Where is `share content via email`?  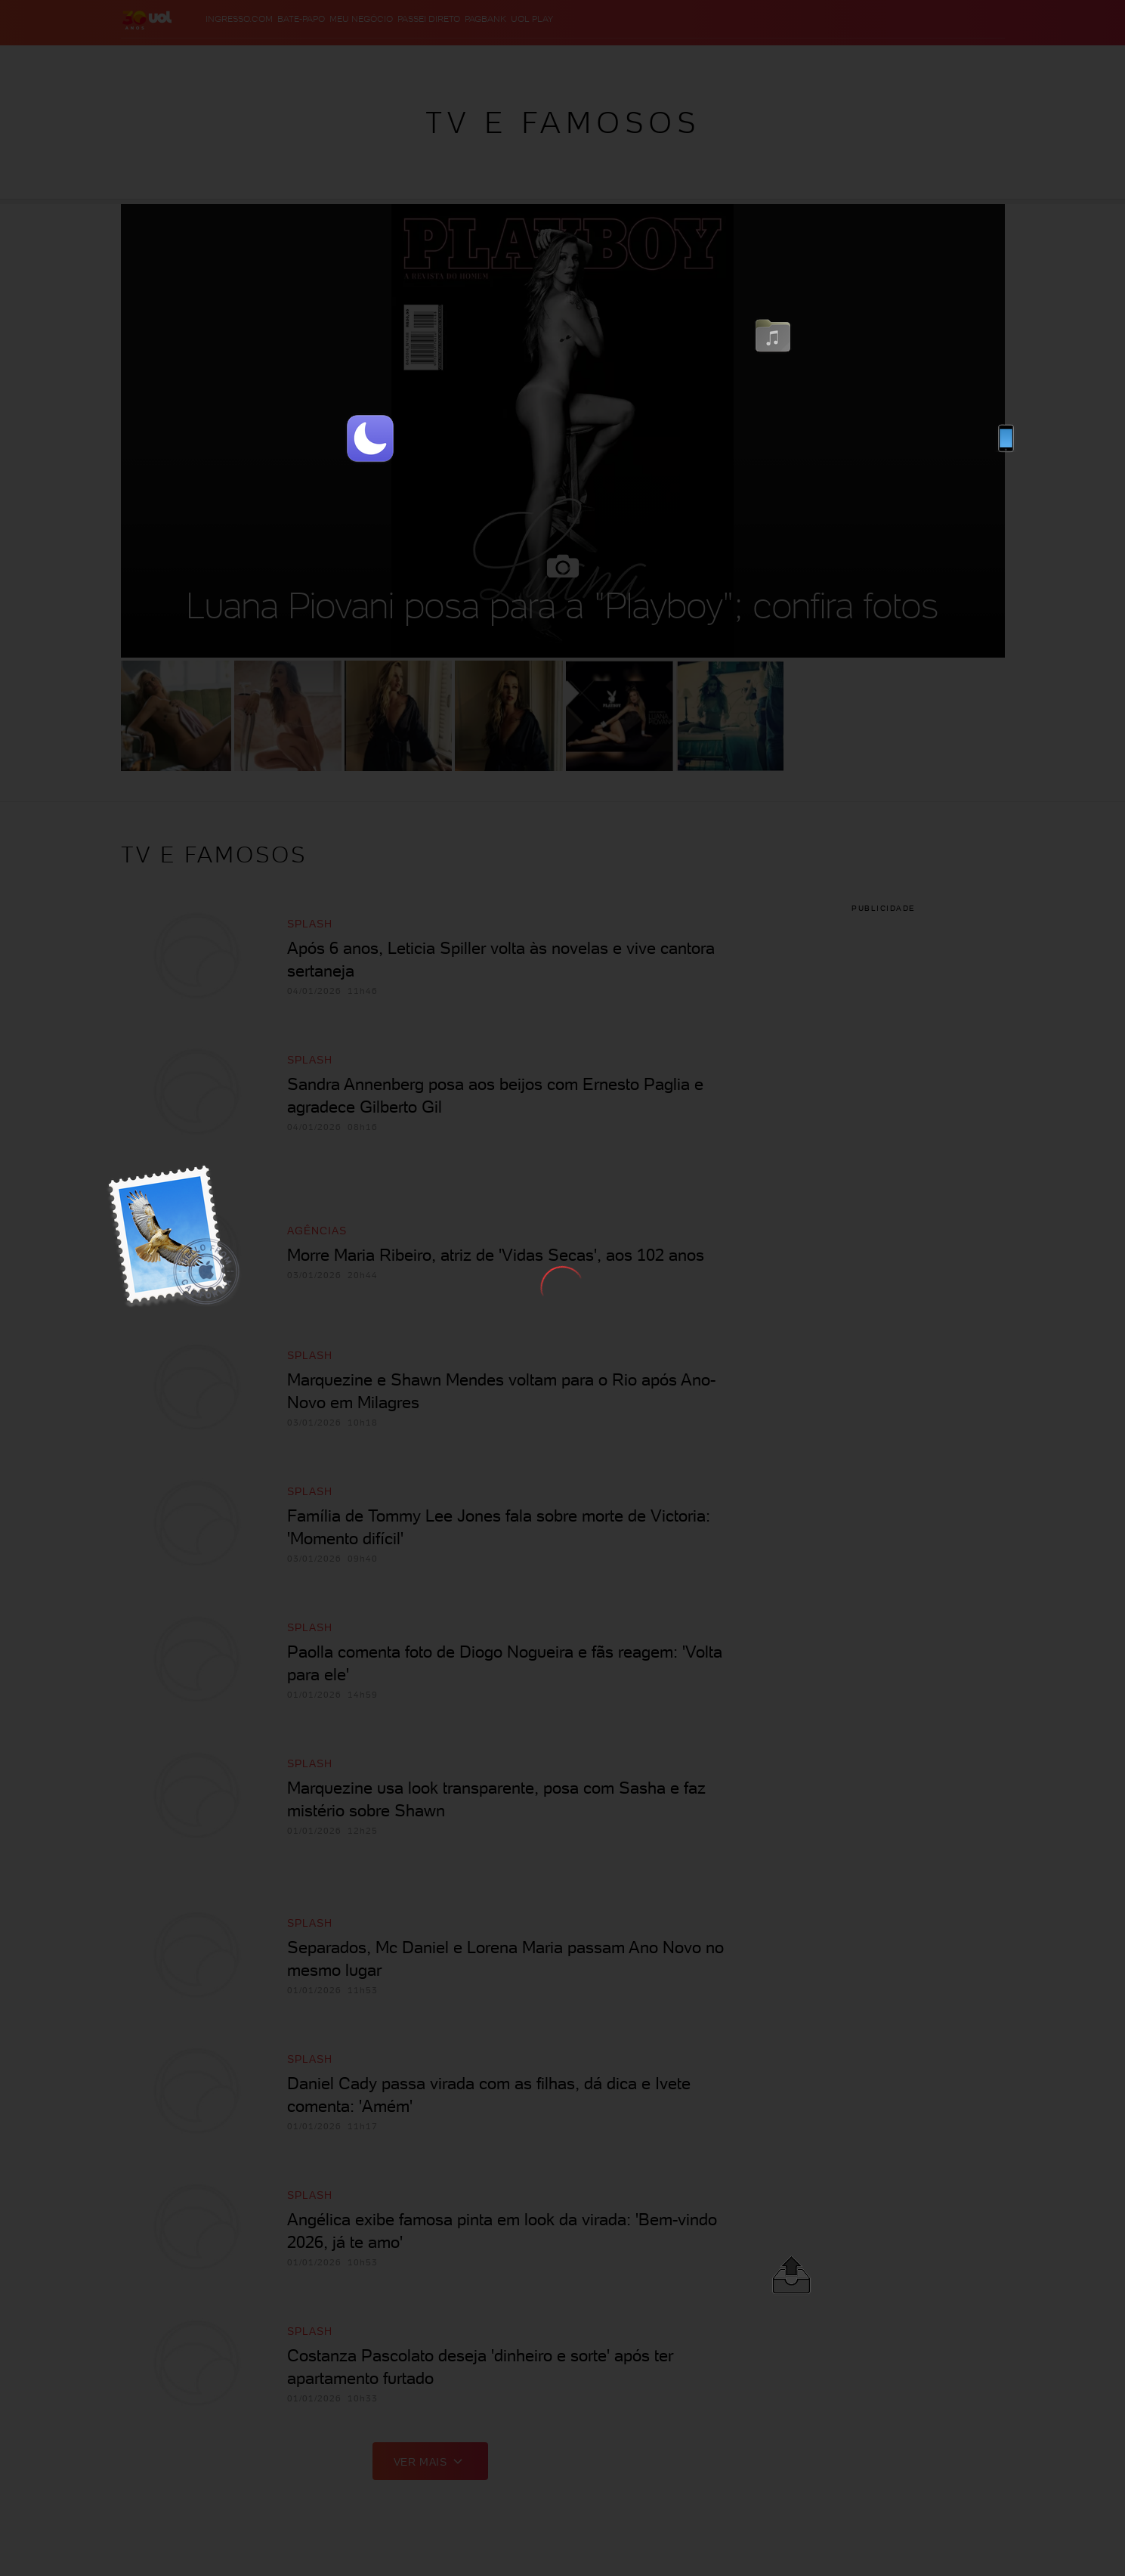
share content via email is located at coordinates (168, 1234).